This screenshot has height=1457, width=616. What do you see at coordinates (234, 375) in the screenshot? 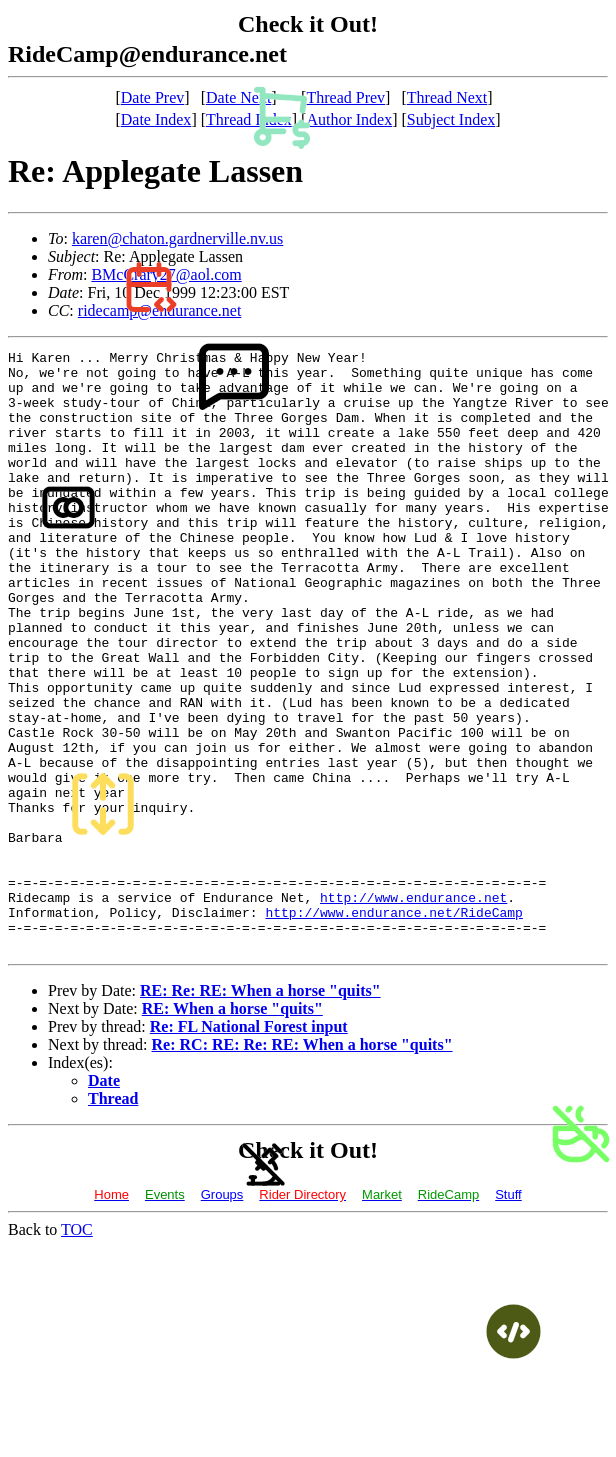
I see `open messaging or chat` at bounding box center [234, 375].